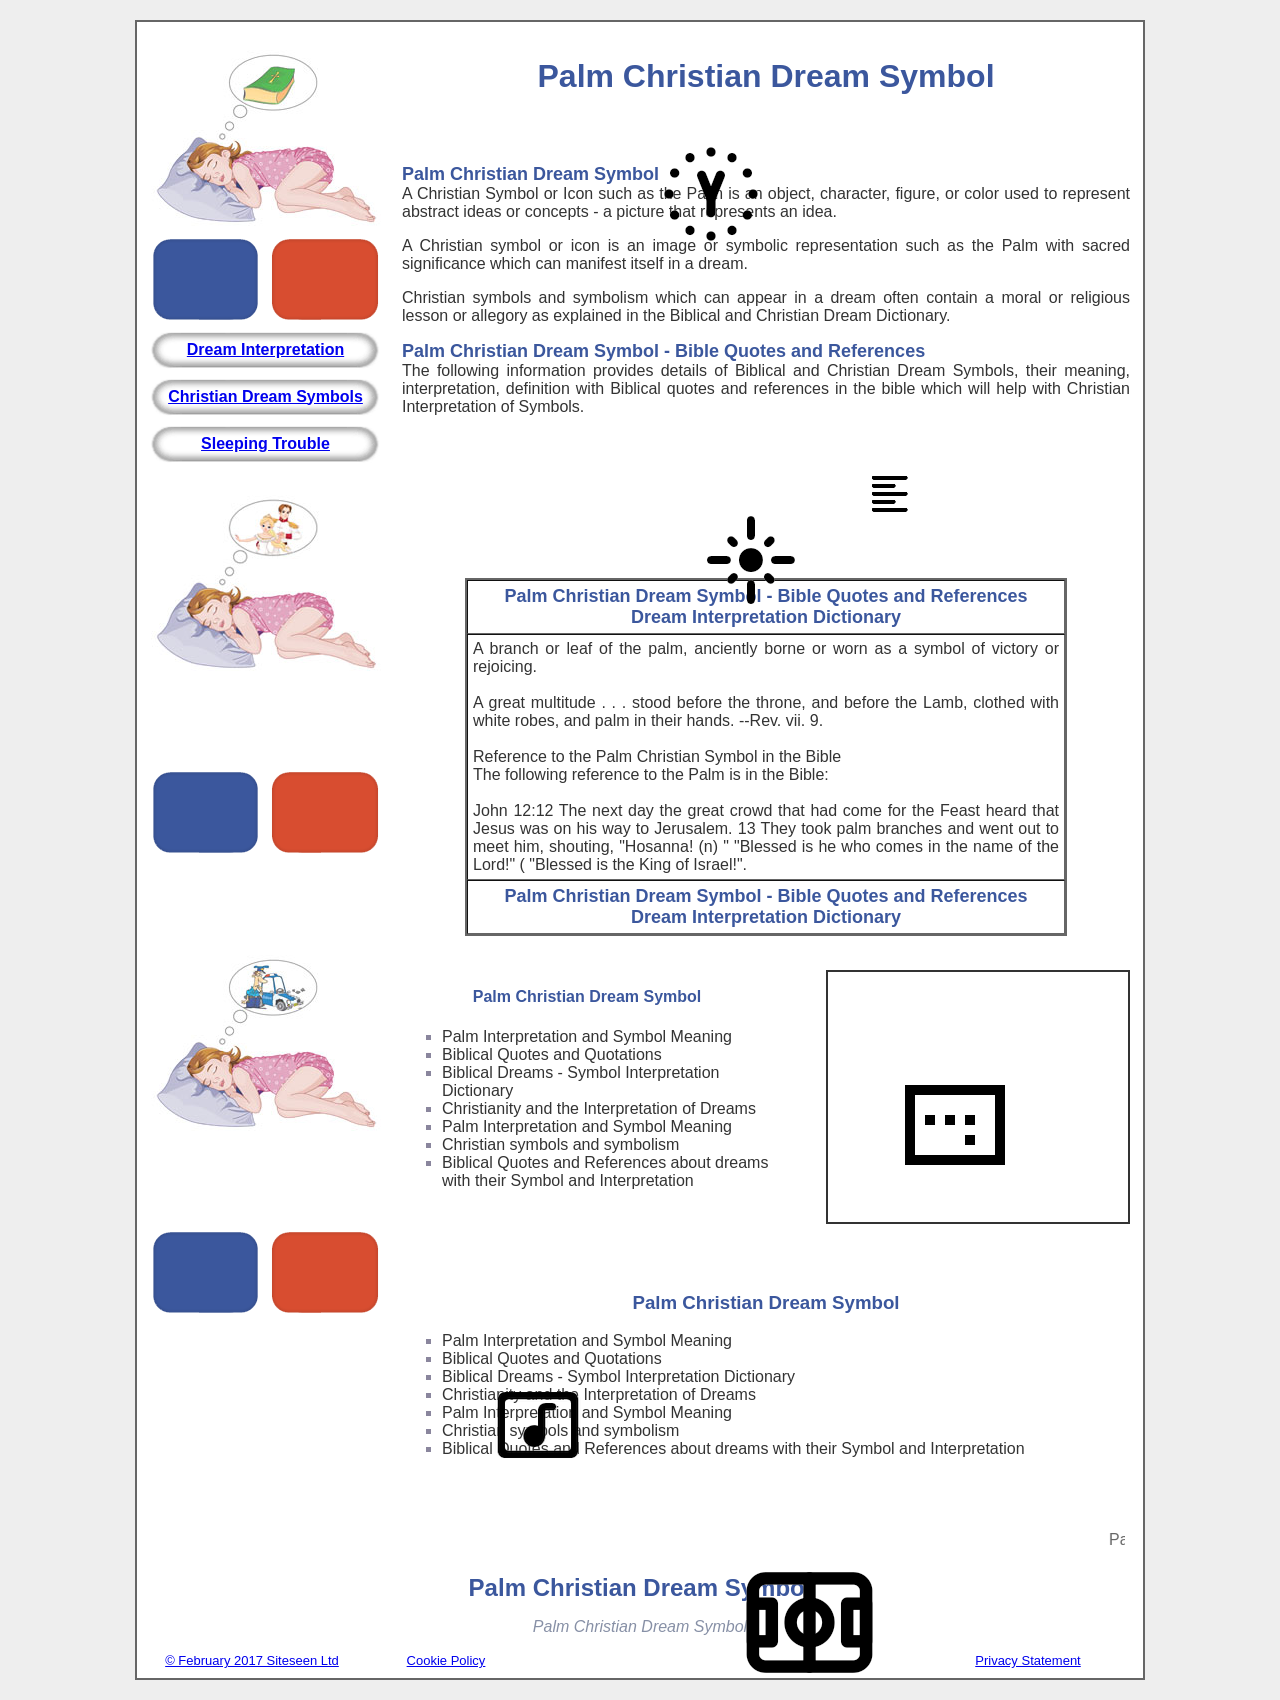 This screenshot has width=1280, height=1700. Describe the element at coordinates (890, 494) in the screenshot. I see `align text to the left` at that location.